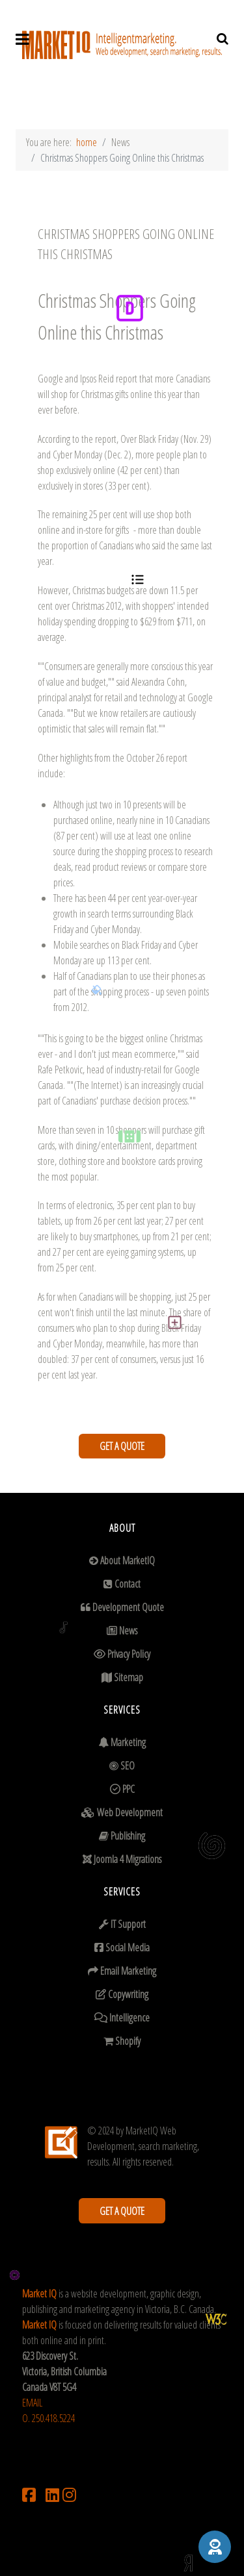  I want to click on fill an area with color, so click(96, 990).